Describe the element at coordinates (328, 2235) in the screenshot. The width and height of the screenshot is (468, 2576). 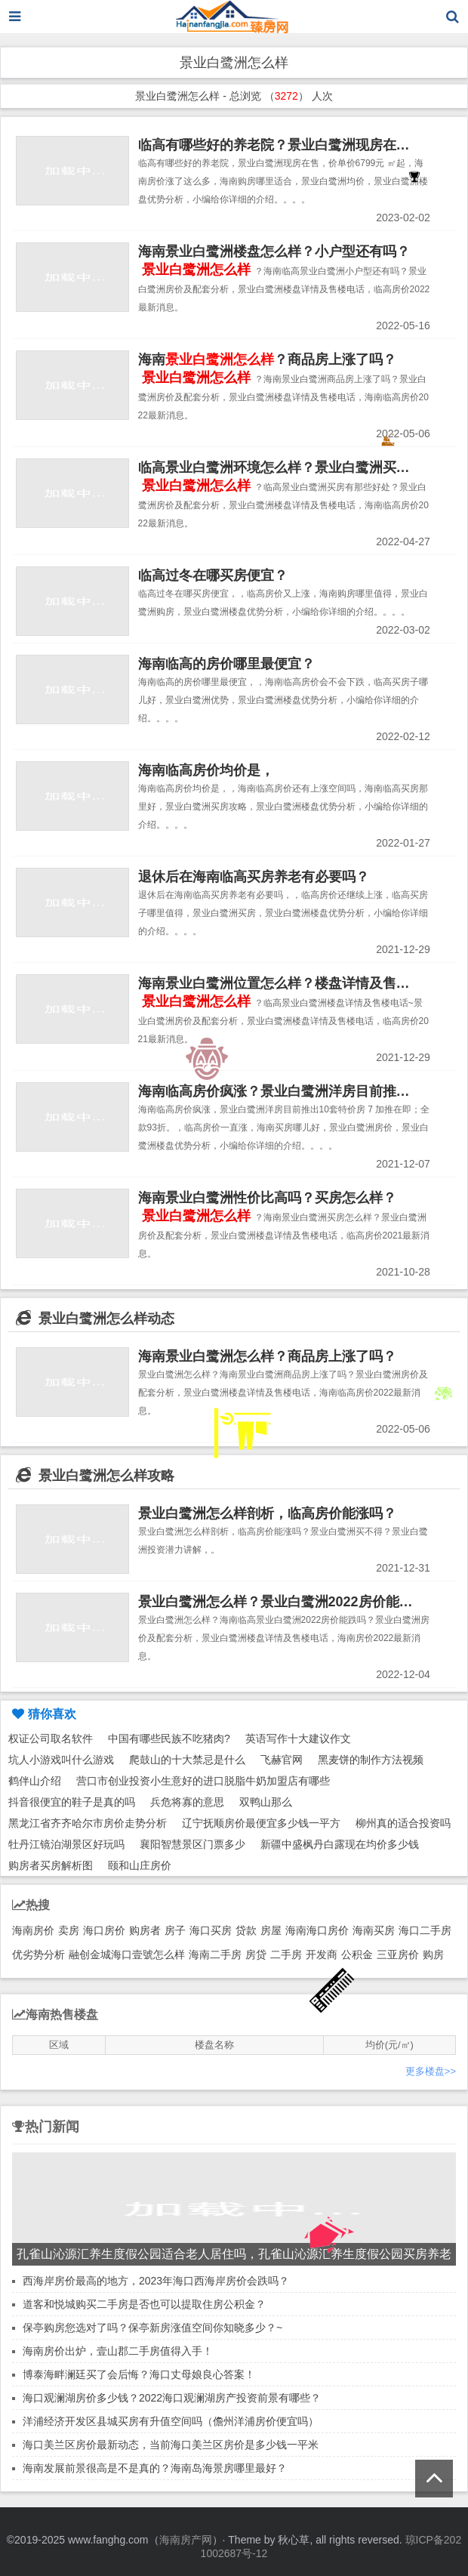
I see `access origami or paper craft tutorials` at that location.